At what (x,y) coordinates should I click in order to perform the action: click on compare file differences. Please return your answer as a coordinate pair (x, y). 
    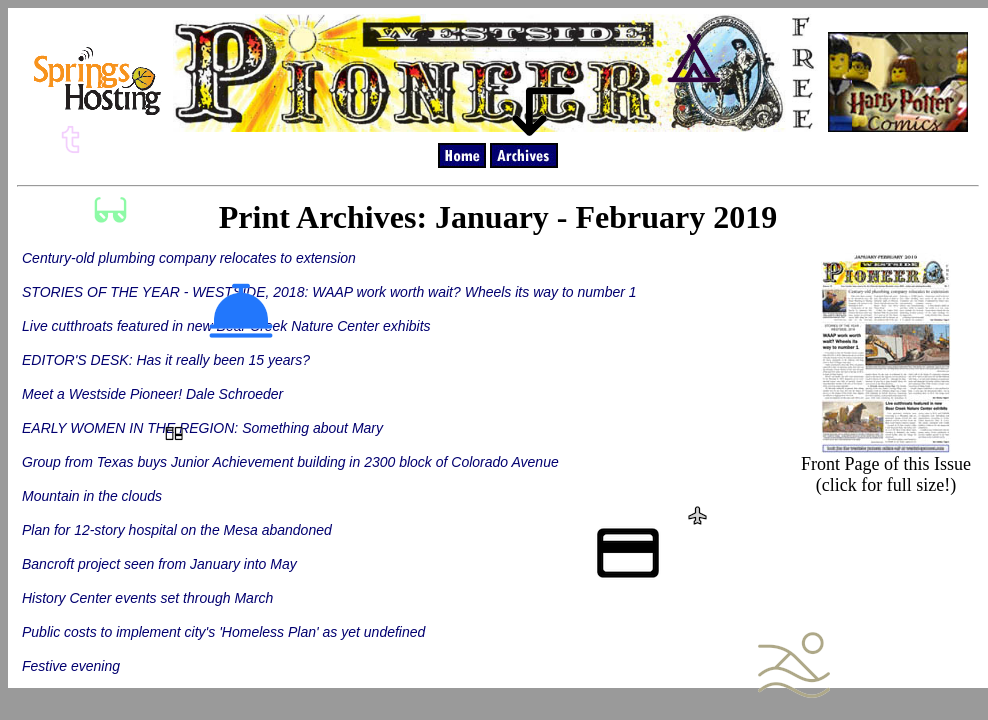
    Looking at the image, I should click on (173, 433).